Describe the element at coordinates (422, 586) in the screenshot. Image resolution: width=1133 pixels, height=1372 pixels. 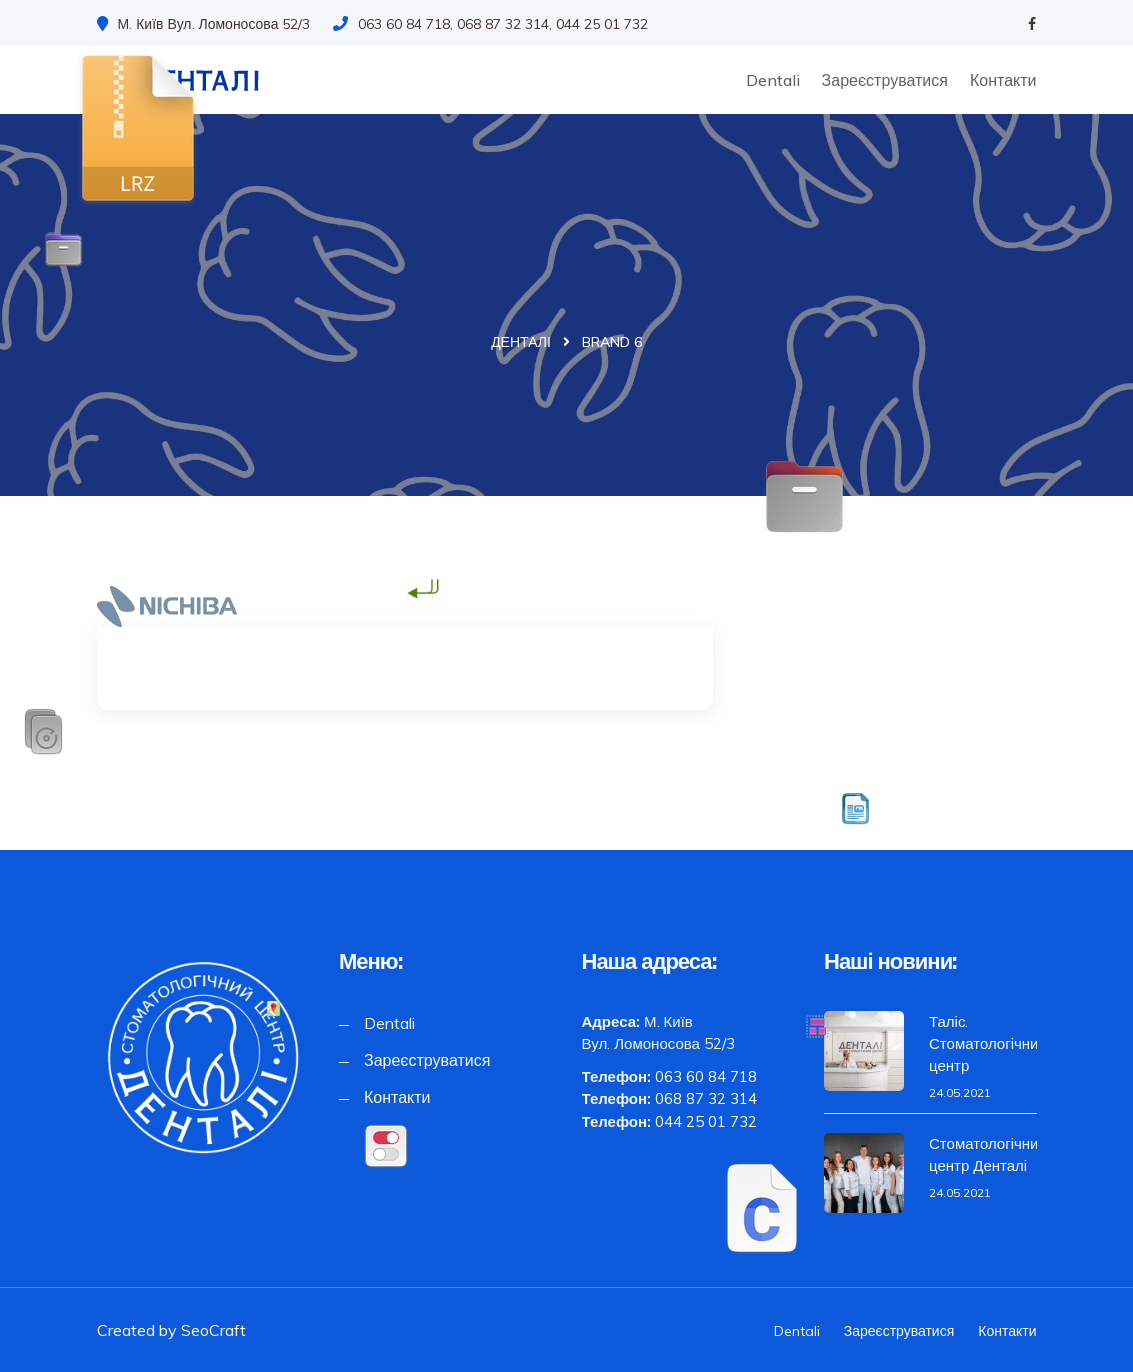
I see `reply to all recipients of an email` at that location.